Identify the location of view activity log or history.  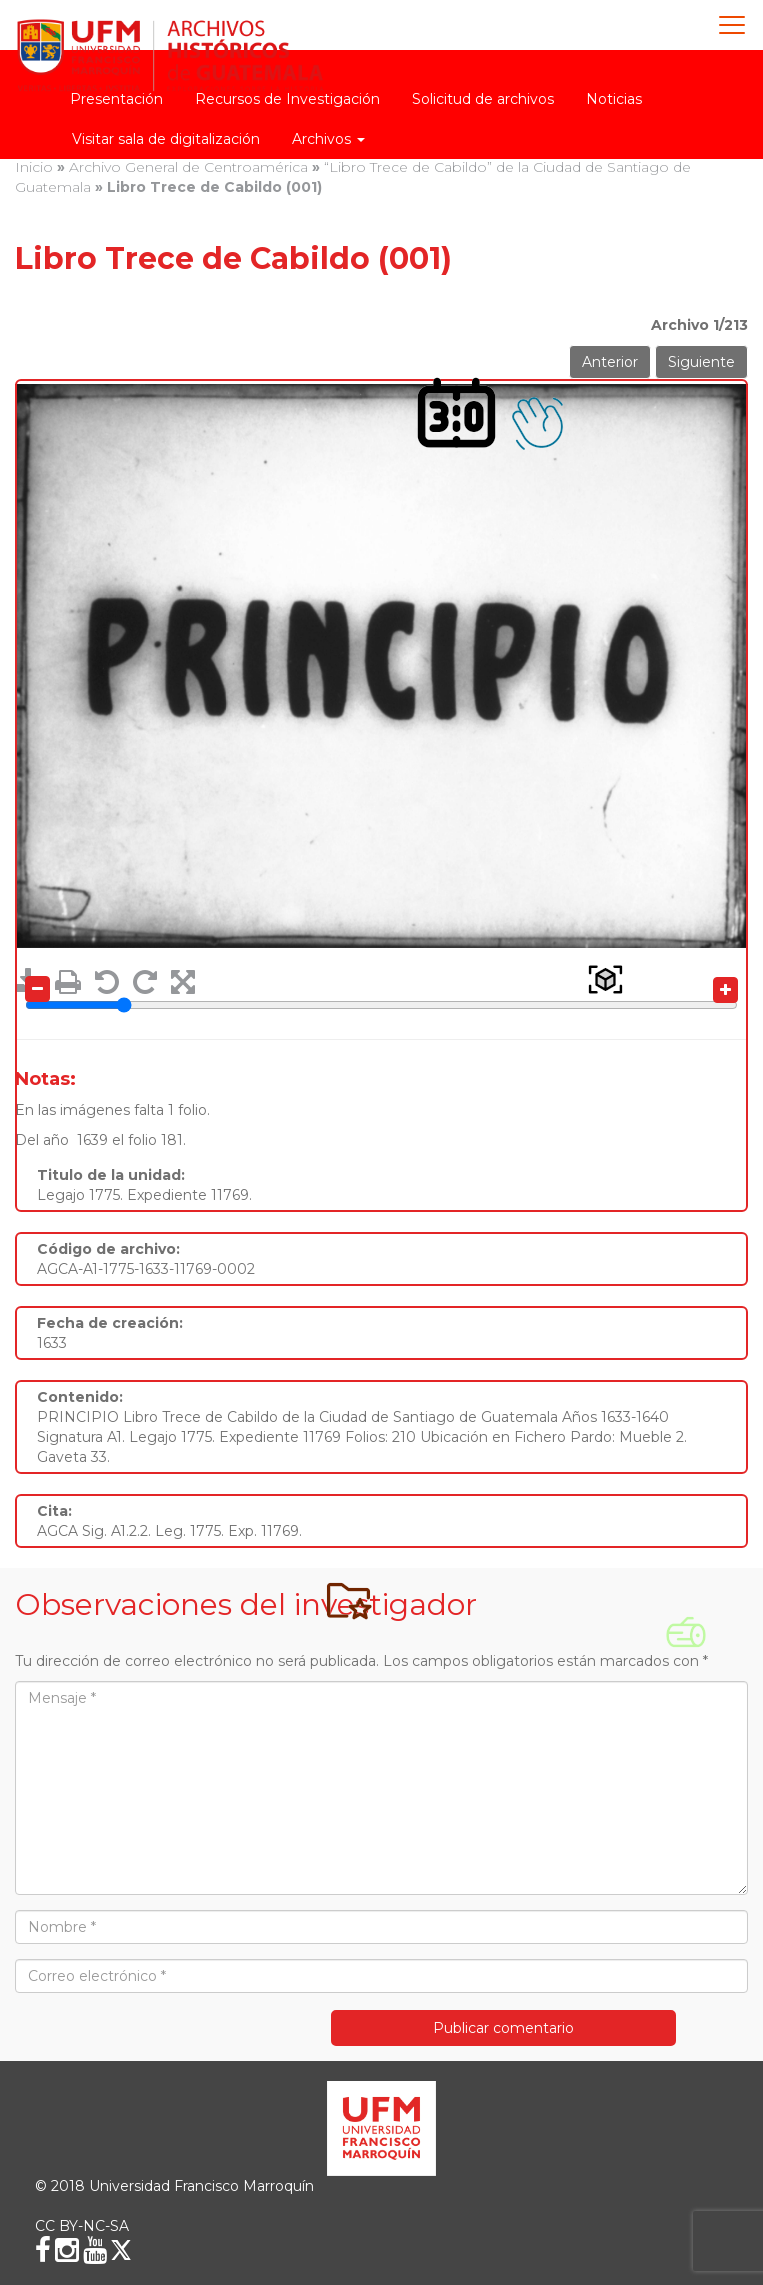
(686, 1634).